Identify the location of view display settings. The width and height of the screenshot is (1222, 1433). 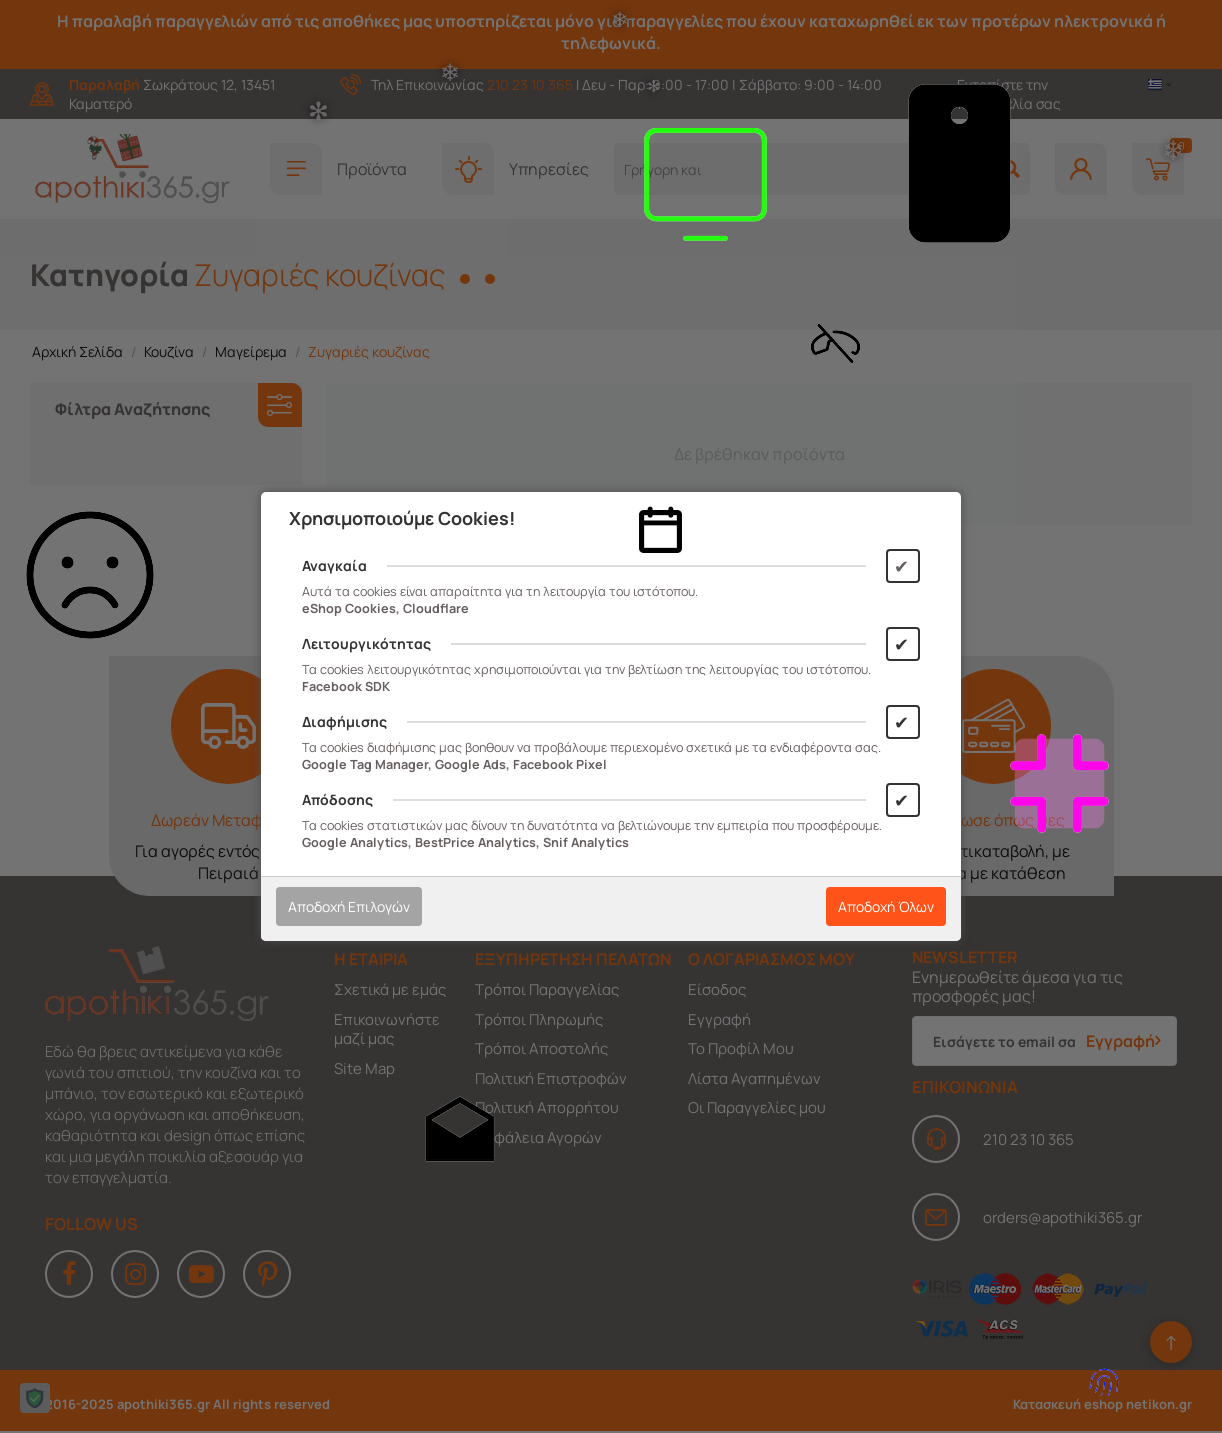
(705, 179).